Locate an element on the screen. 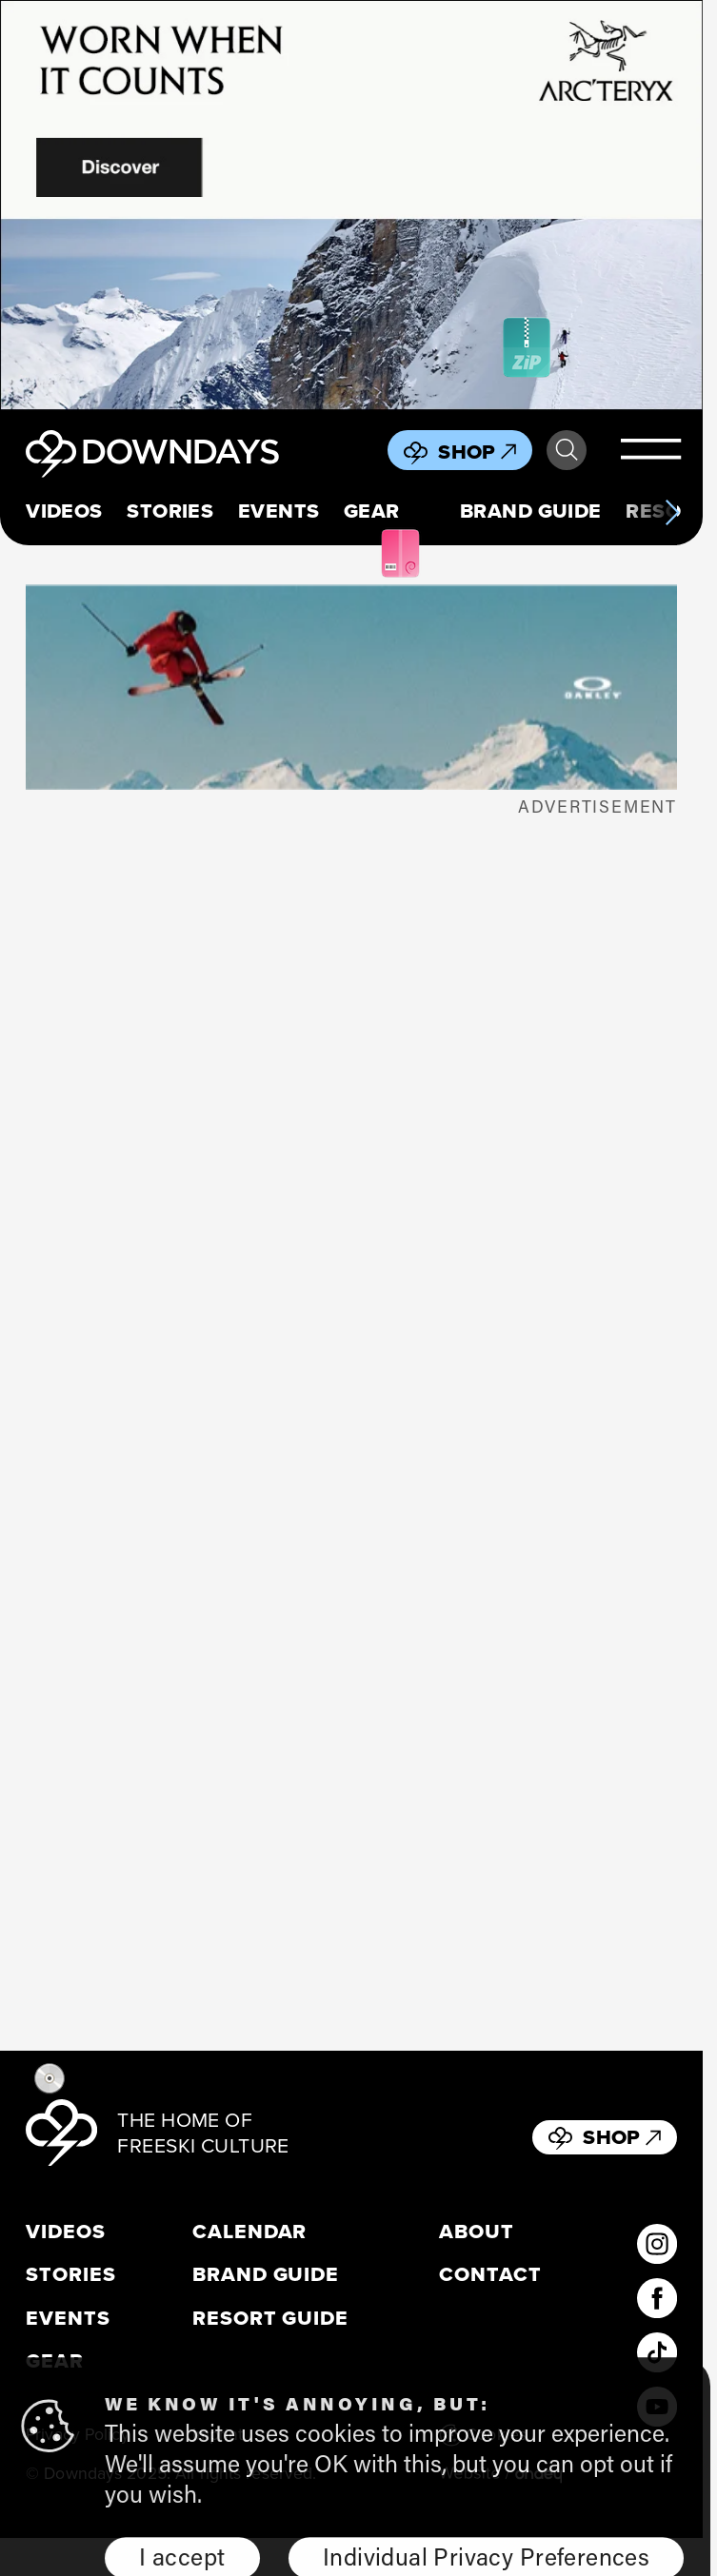  open a compressed zip archive is located at coordinates (527, 347).